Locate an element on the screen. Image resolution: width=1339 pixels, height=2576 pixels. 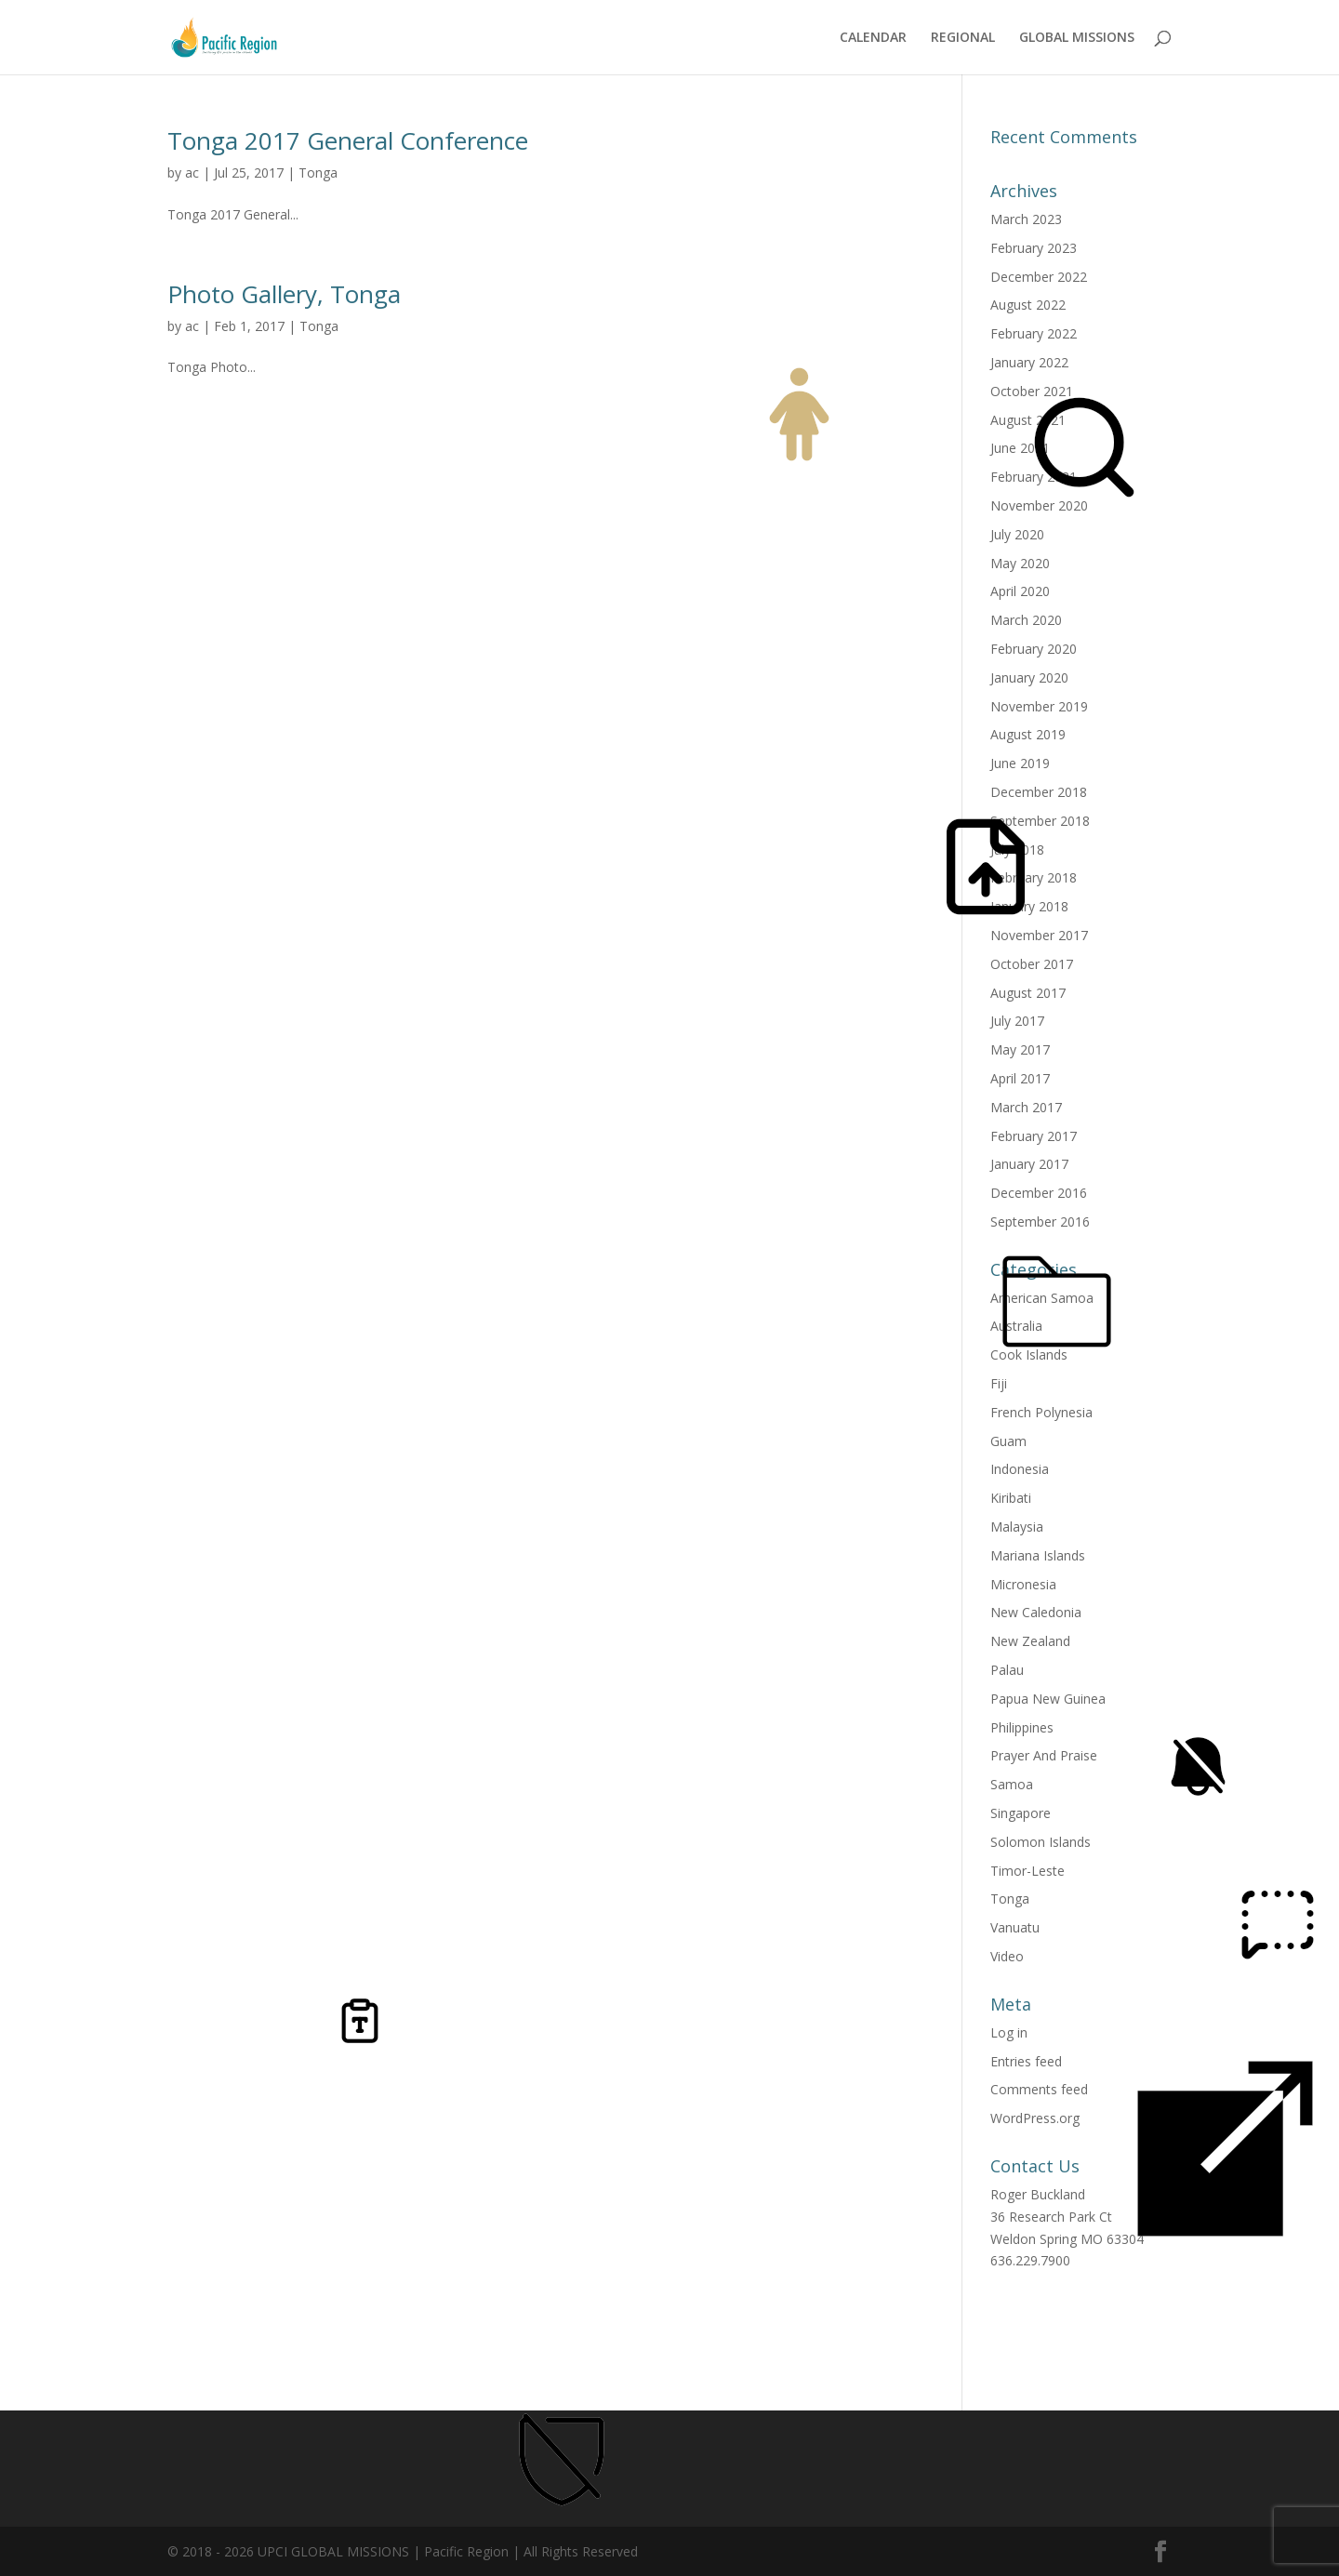
indicates disabled or inactive protection is located at coordinates (562, 2456).